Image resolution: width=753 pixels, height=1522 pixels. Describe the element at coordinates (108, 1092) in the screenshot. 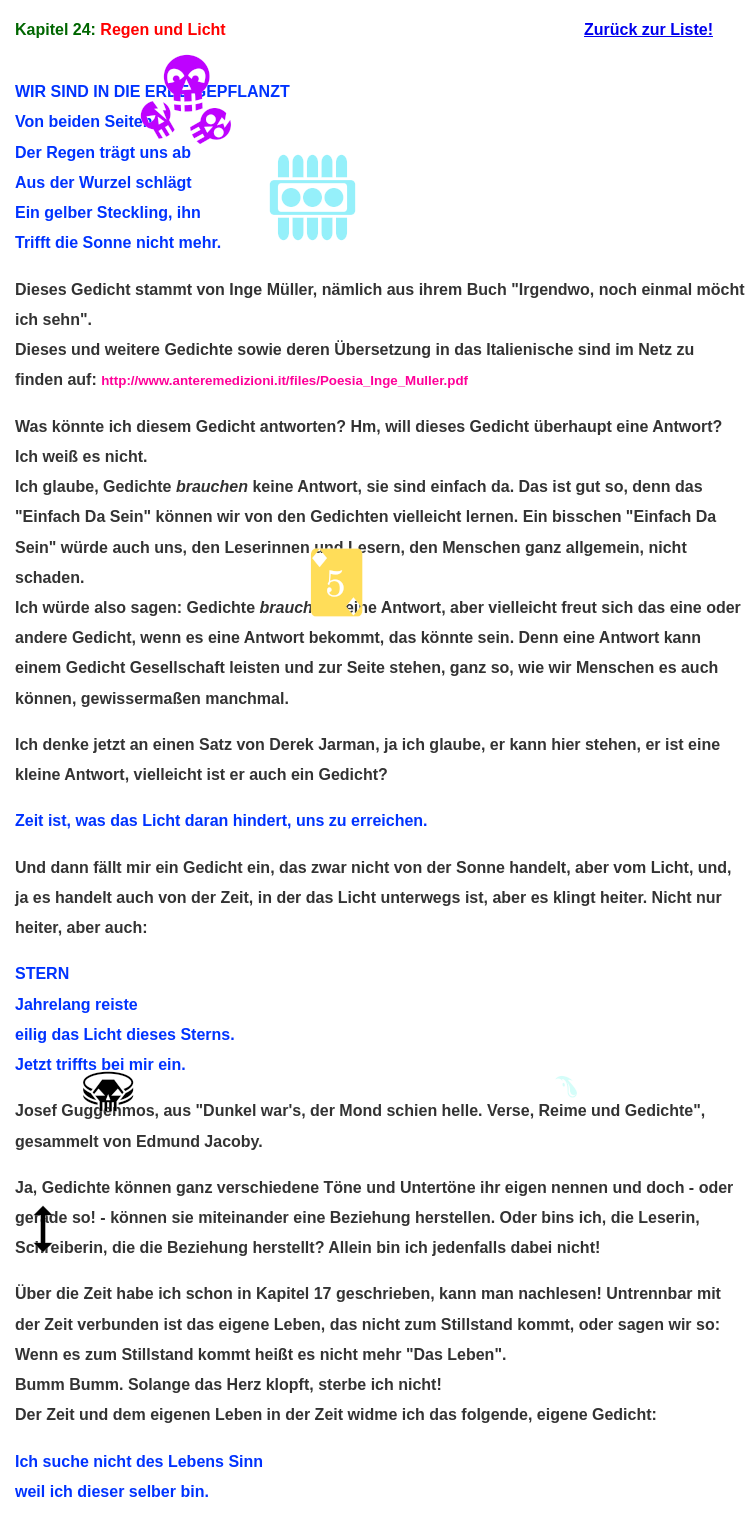

I see `select a skull emblem or signet for your profile` at that location.